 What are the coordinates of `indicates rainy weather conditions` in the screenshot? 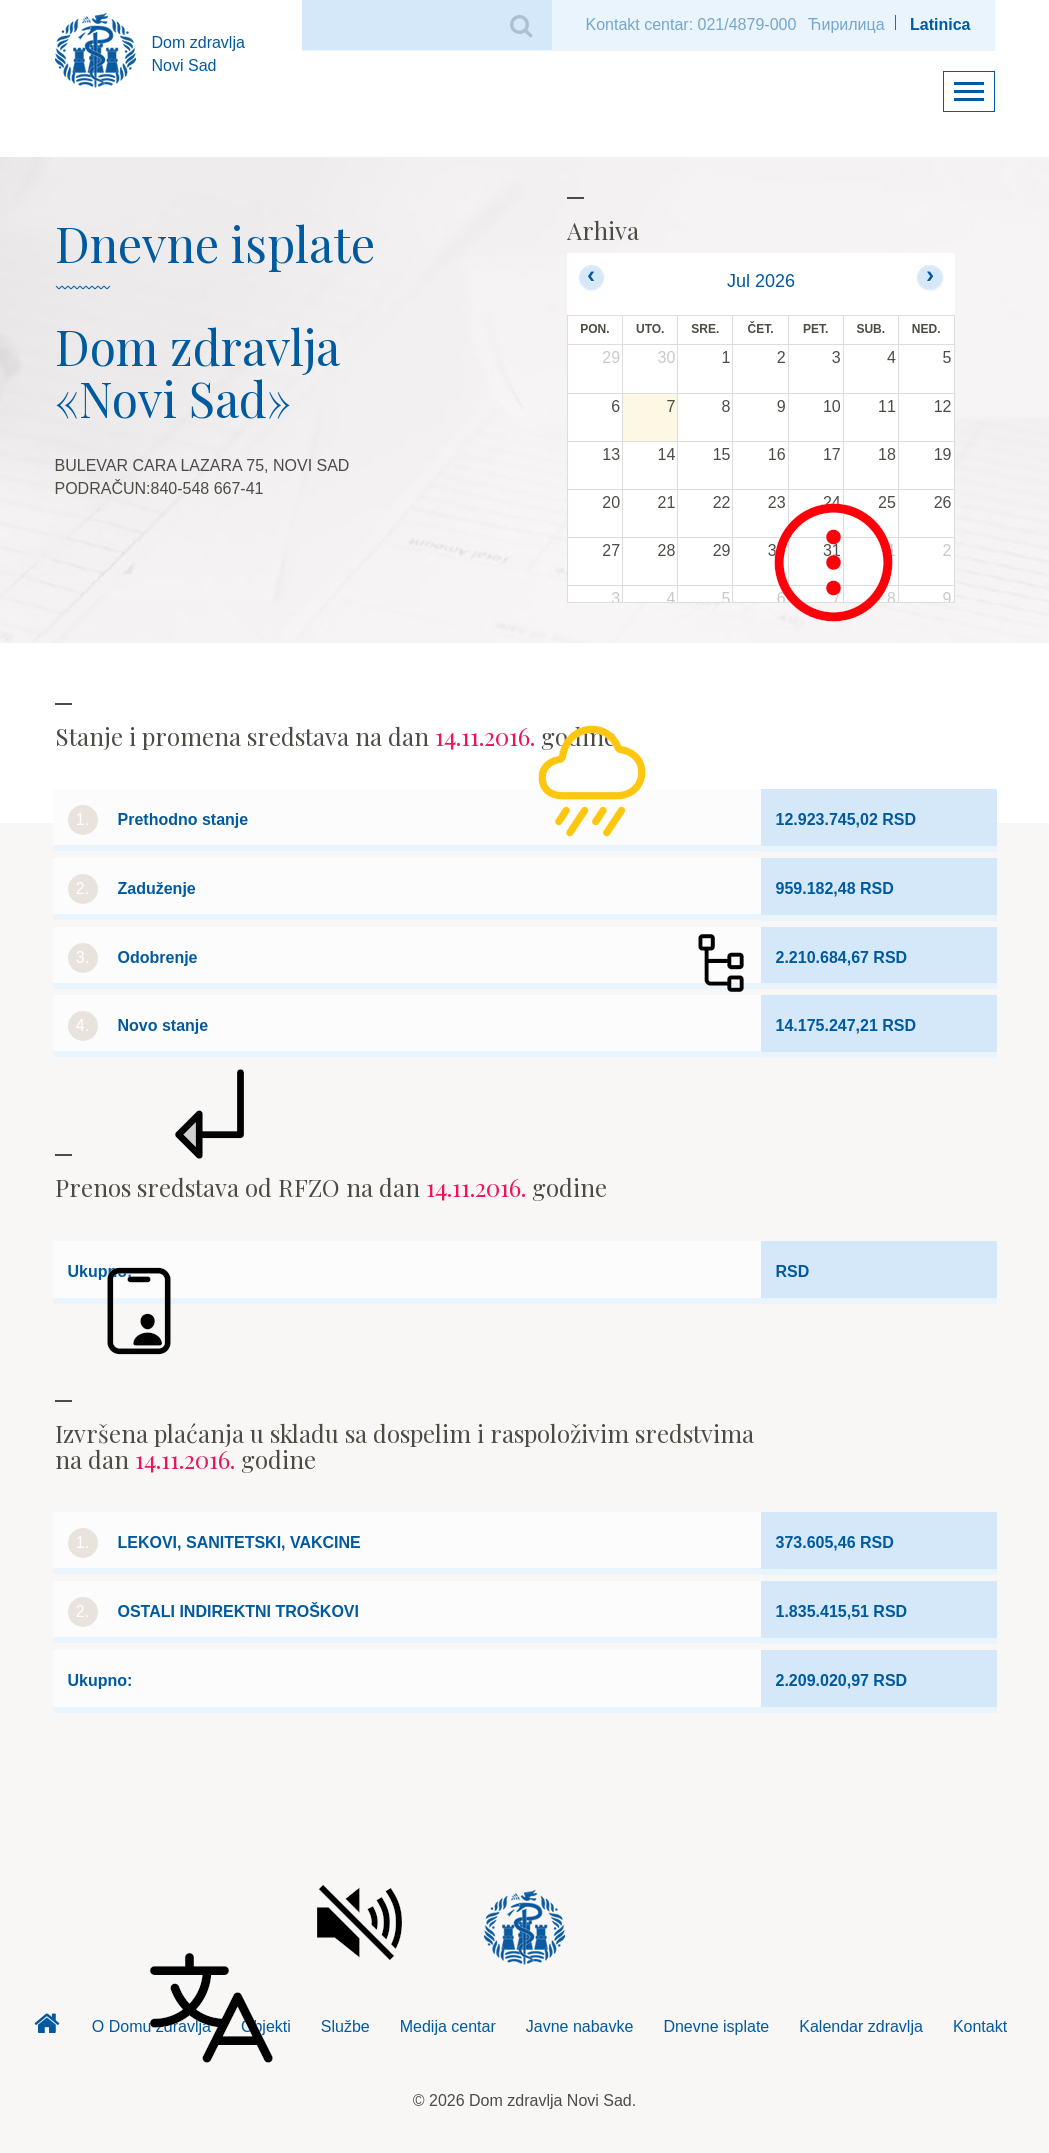 It's located at (592, 781).